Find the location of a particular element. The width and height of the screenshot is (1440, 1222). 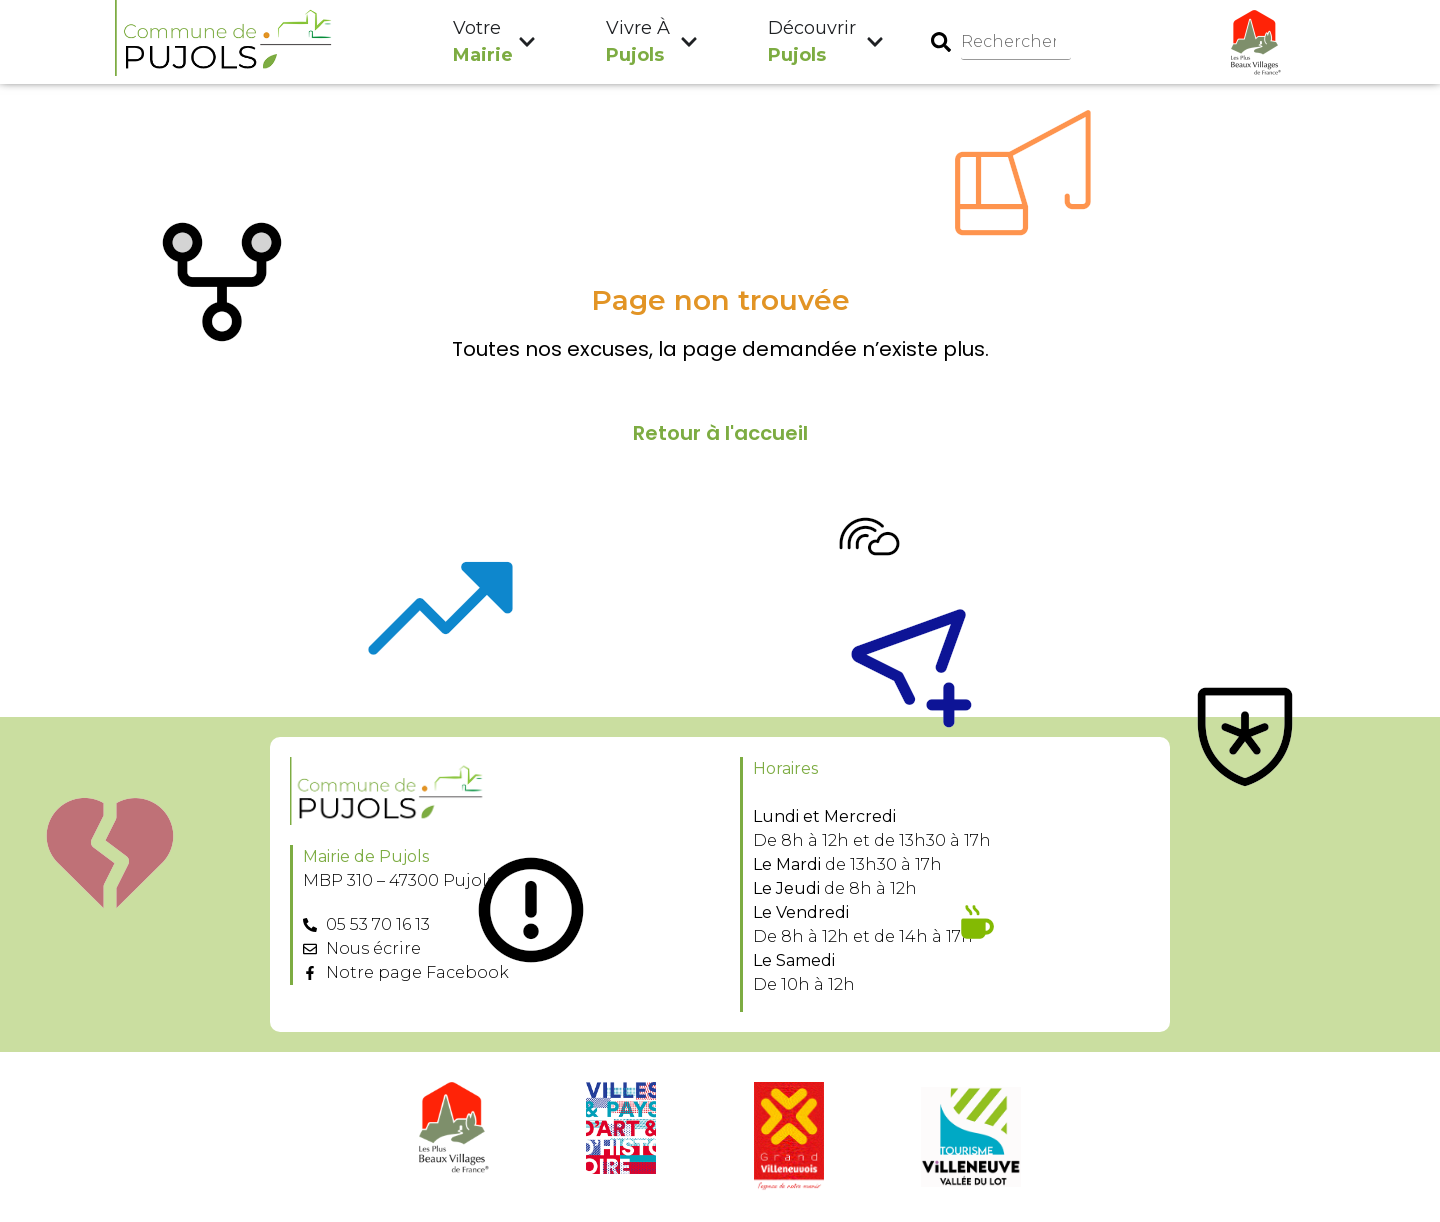

indicates a warning or alert state is located at coordinates (531, 910).